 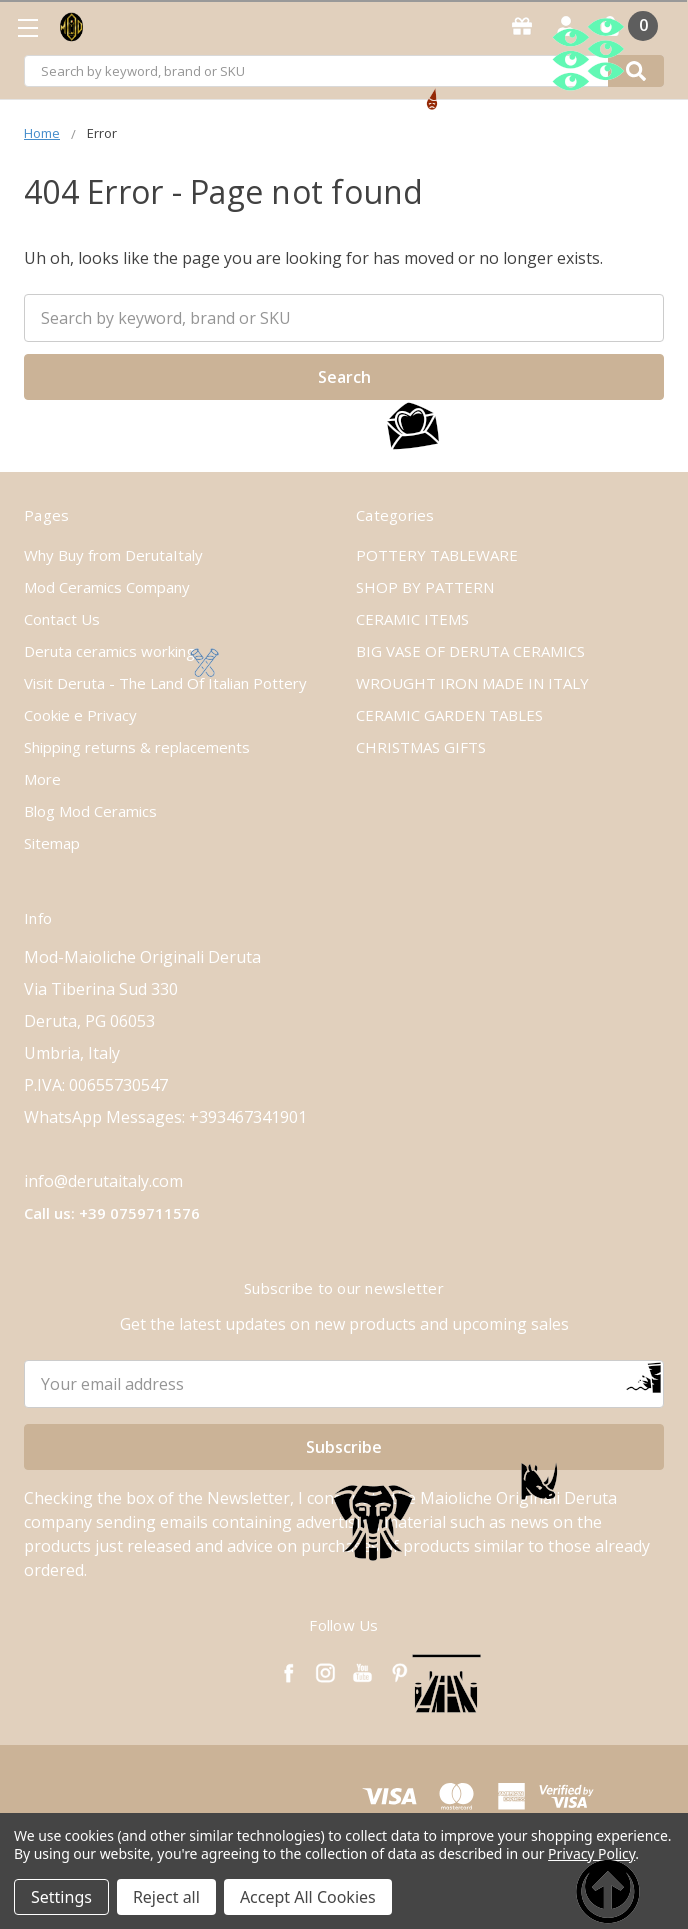 What do you see at coordinates (588, 54) in the screenshot?
I see `indicates a multi-view or surveillance mode` at bounding box center [588, 54].